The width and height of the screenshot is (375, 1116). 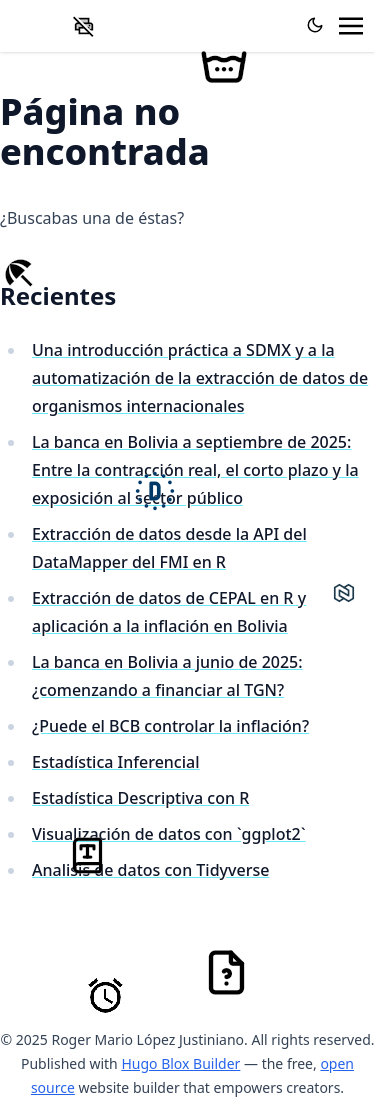 I want to click on wash at medium temperature setting, so click(x=224, y=67).